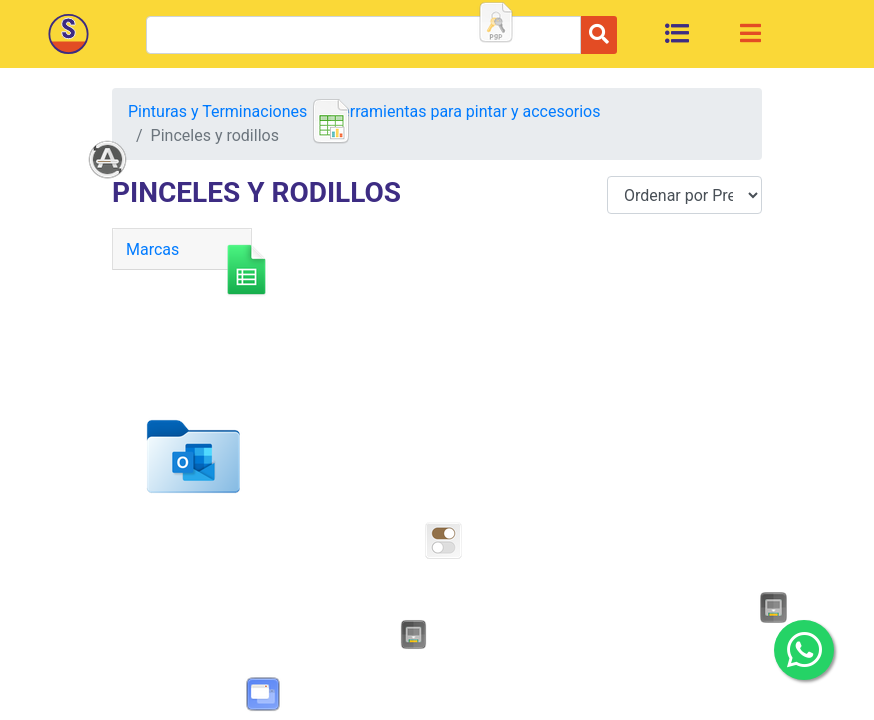 This screenshot has width=874, height=720. Describe the element at coordinates (331, 121) in the screenshot. I see `open a spreadsheet file` at that location.